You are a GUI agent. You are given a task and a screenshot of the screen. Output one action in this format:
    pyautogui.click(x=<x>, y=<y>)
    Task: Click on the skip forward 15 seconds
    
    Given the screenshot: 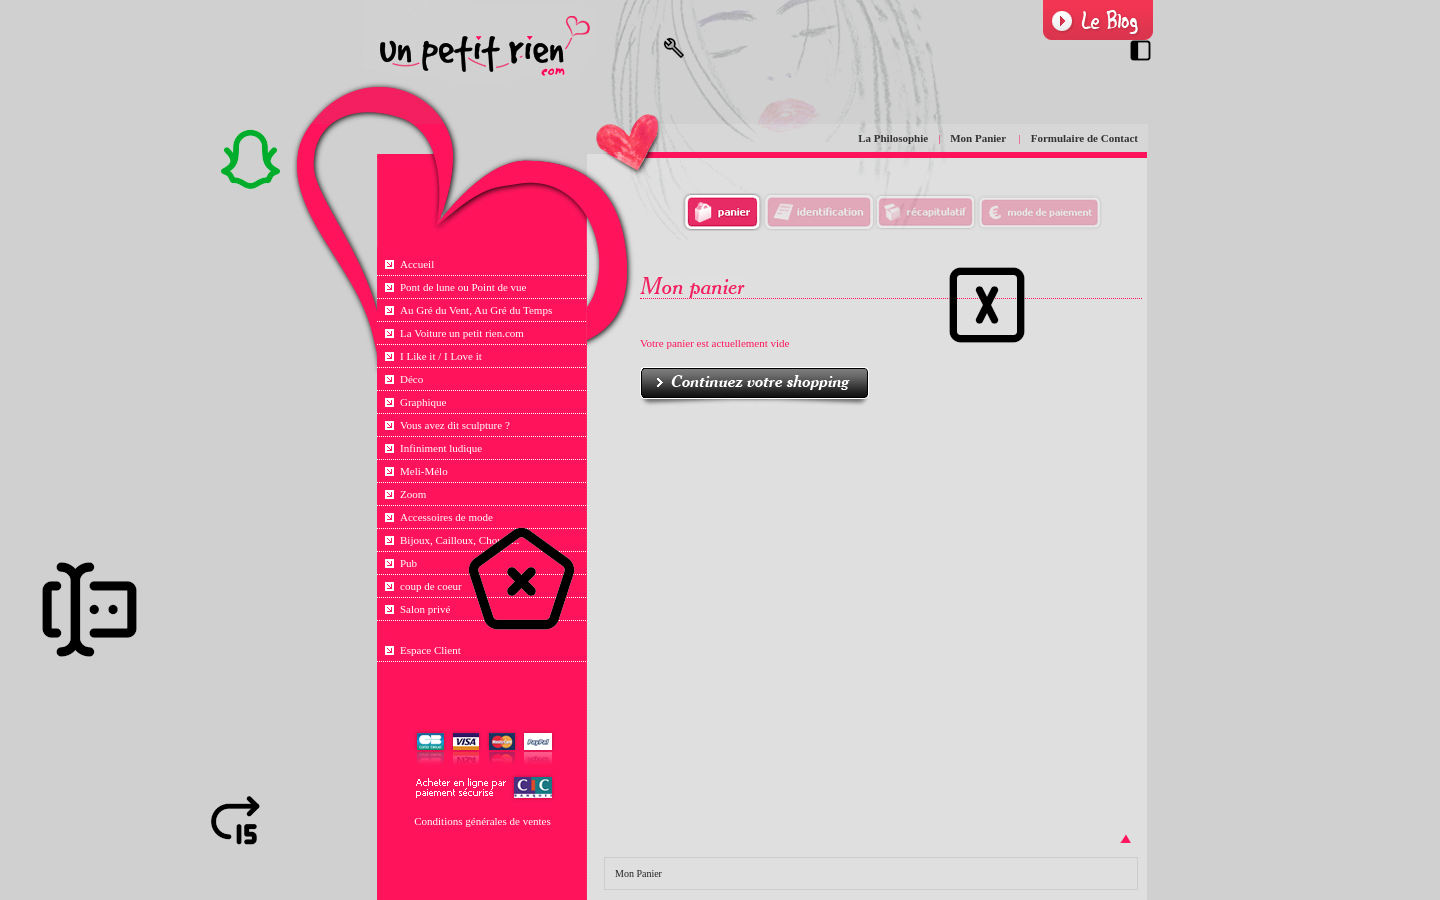 What is the action you would take?
    pyautogui.click(x=236, y=821)
    